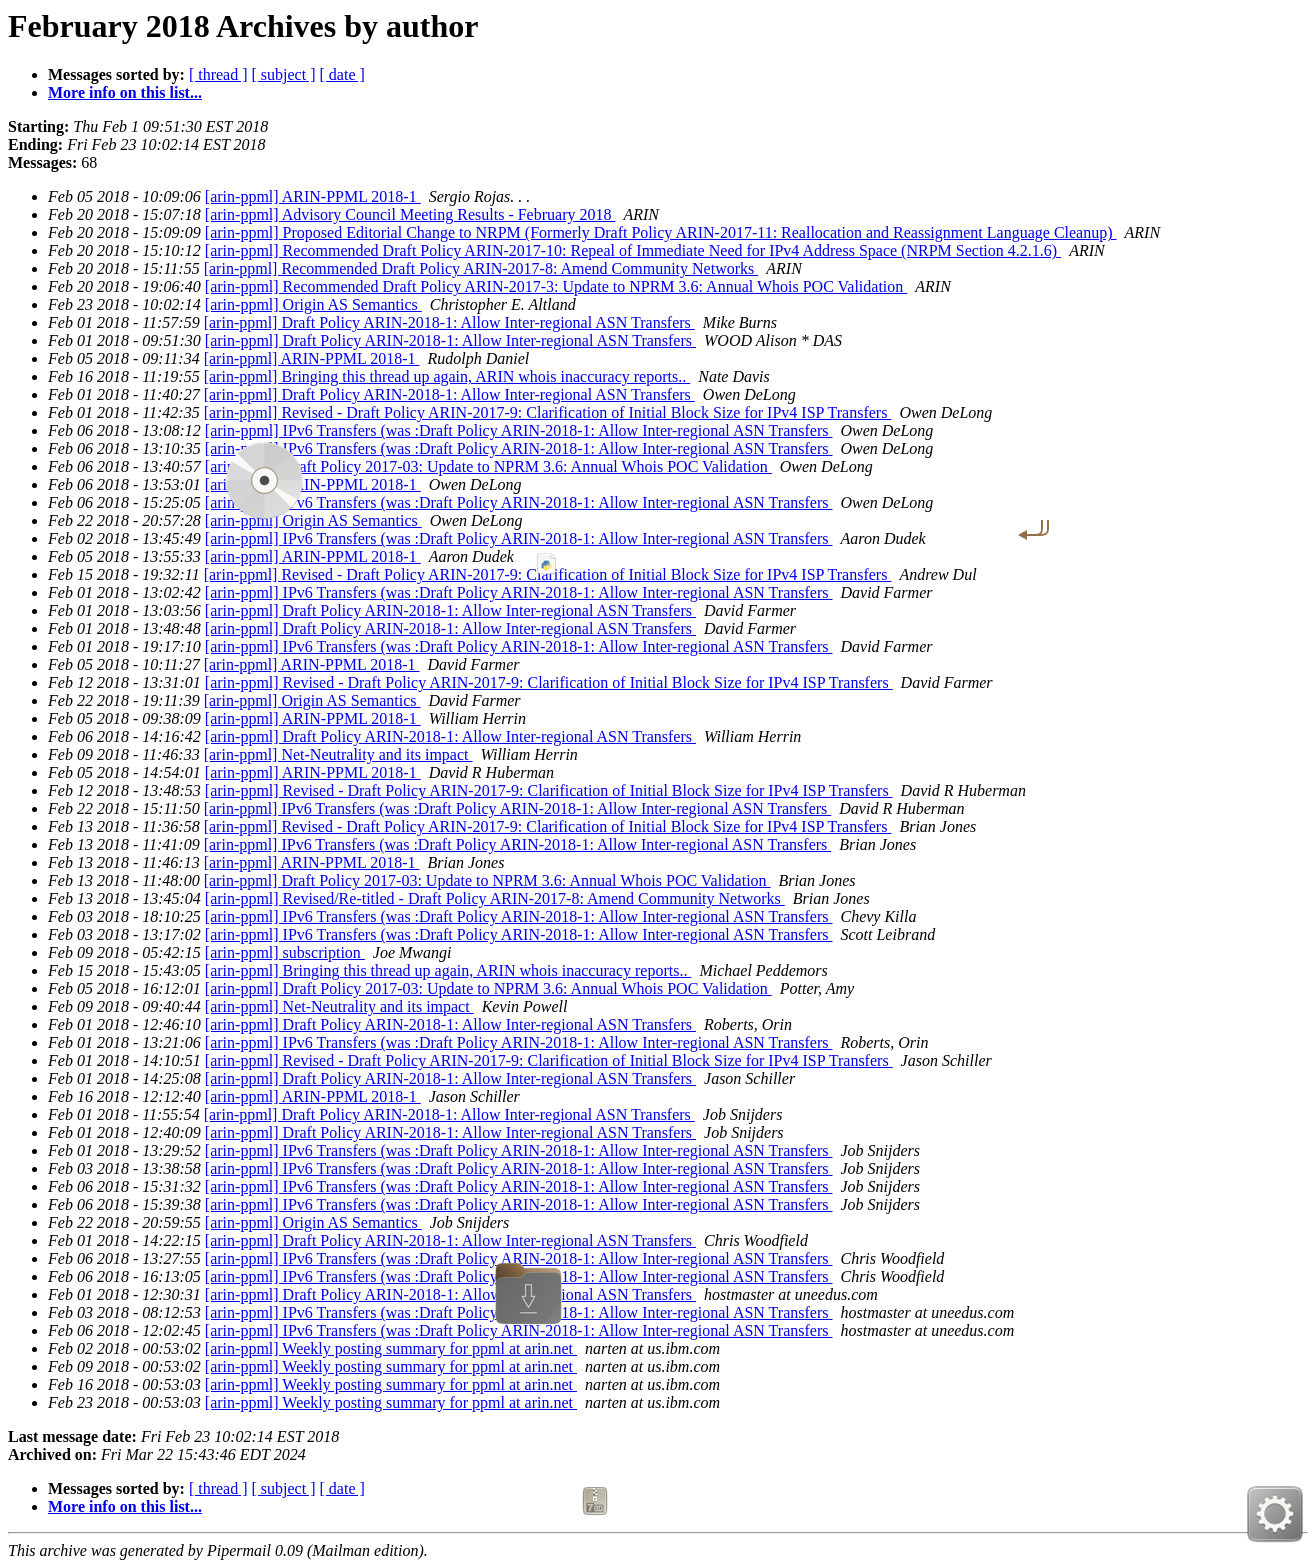  I want to click on a 7z compressed archive file, so click(595, 1501).